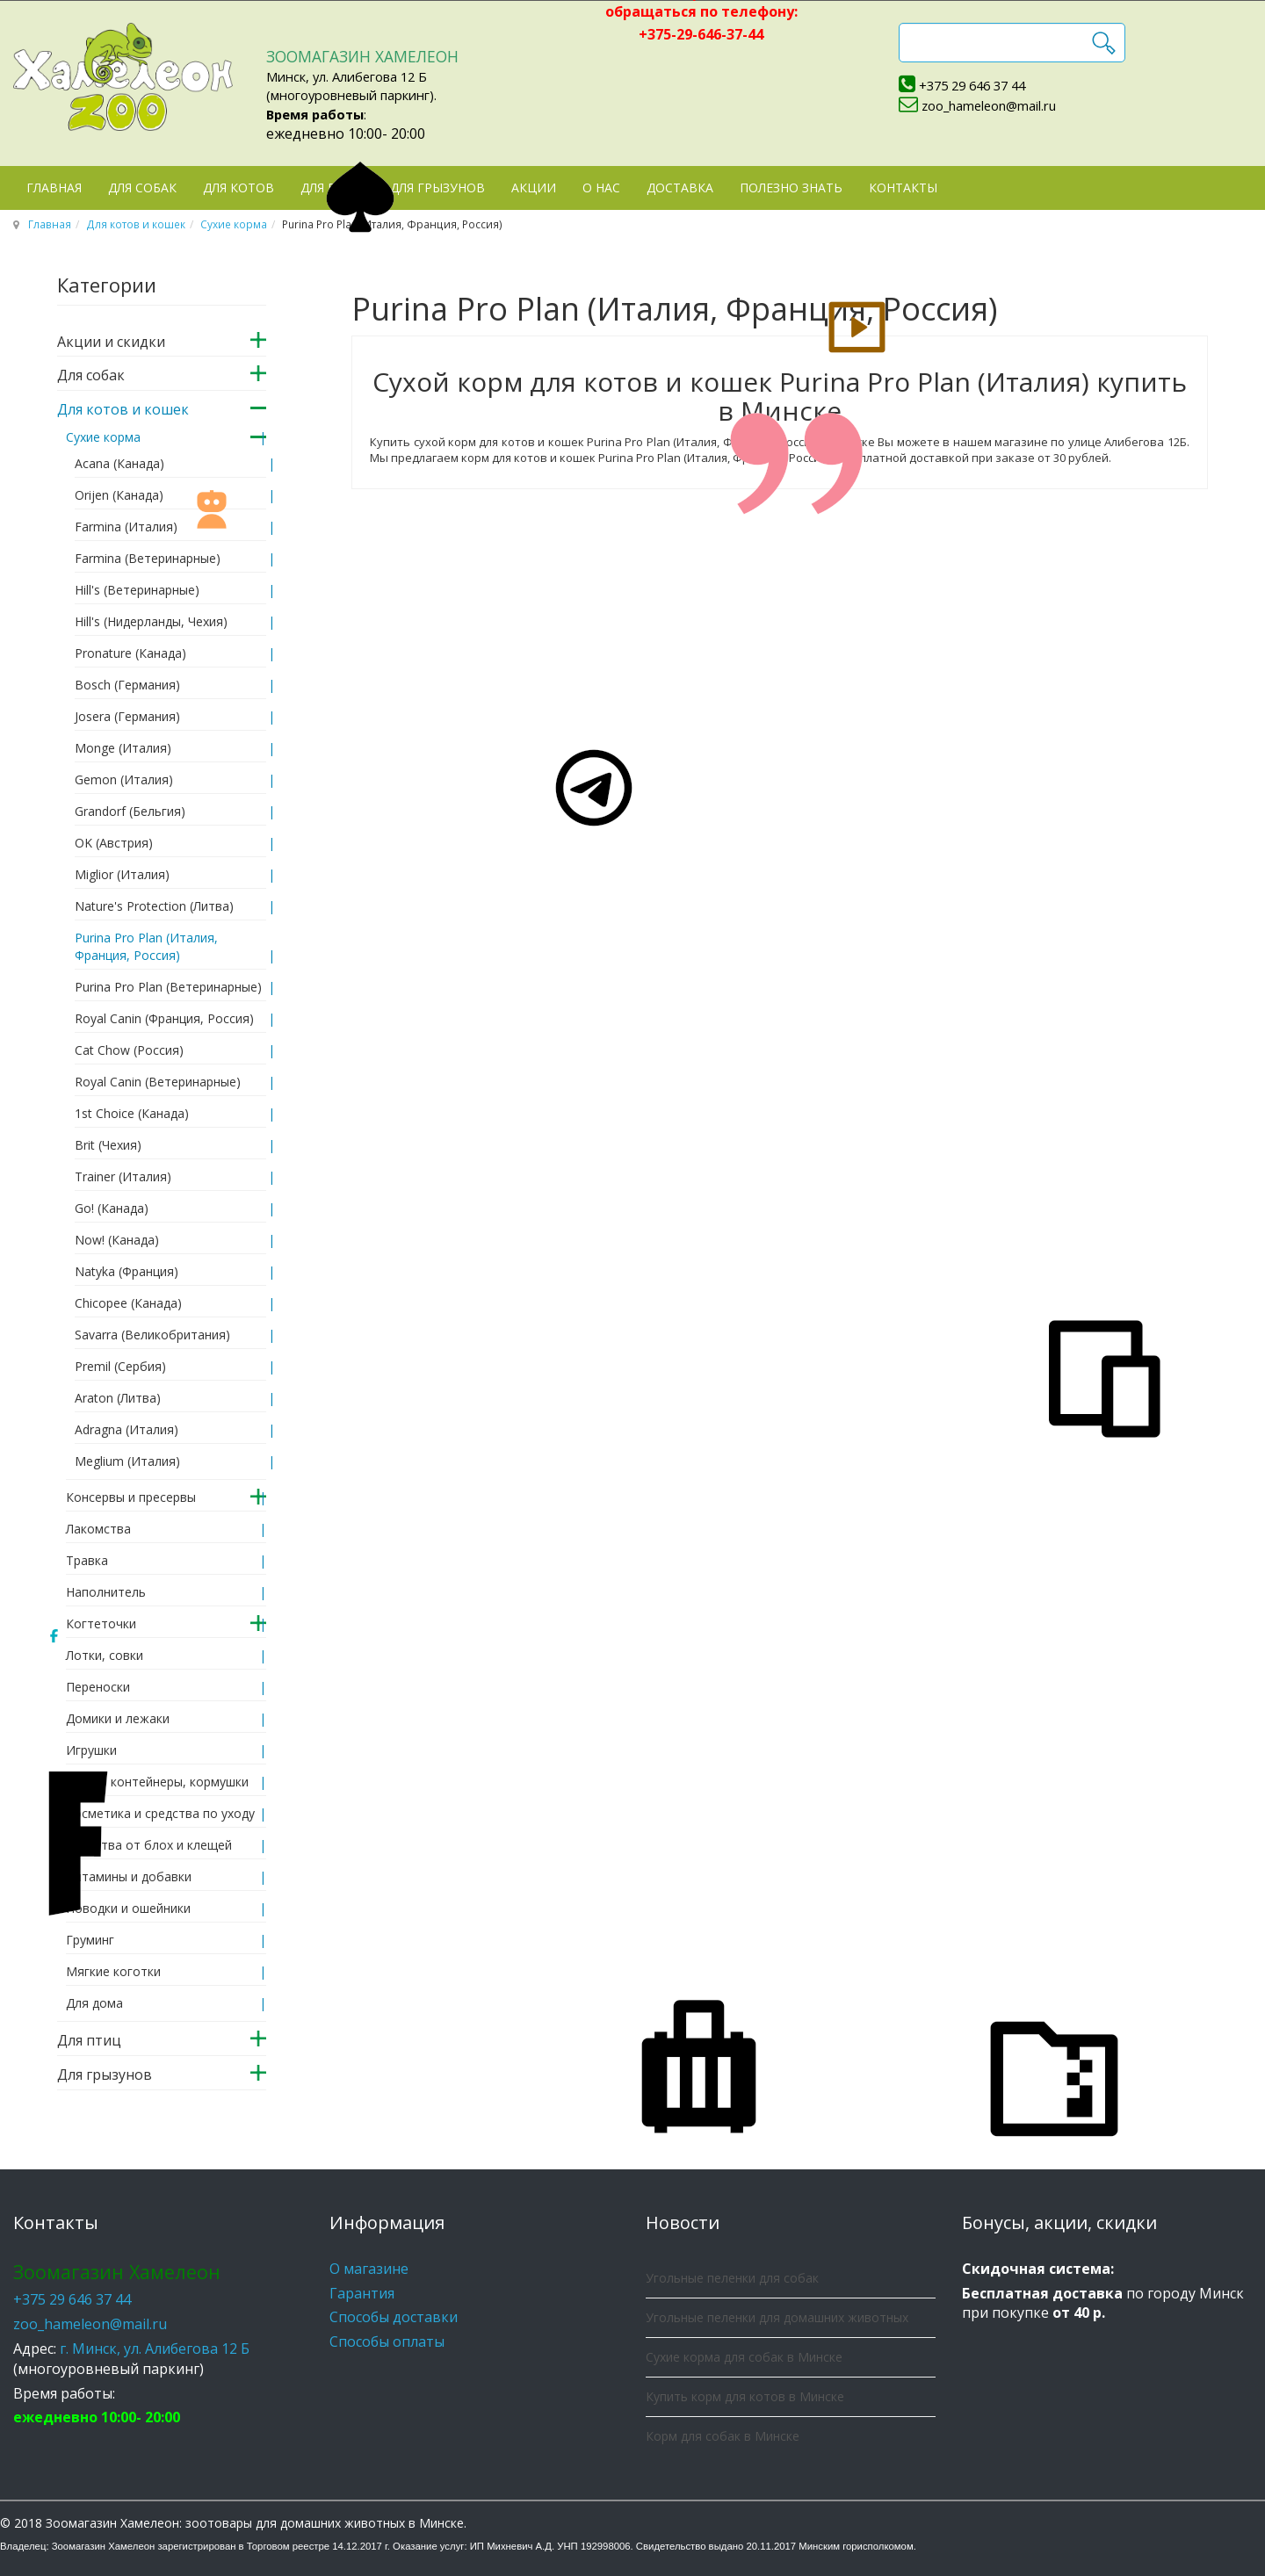 The image size is (1265, 2576). I want to click on open Telegram messaging app, so click(594, 788).